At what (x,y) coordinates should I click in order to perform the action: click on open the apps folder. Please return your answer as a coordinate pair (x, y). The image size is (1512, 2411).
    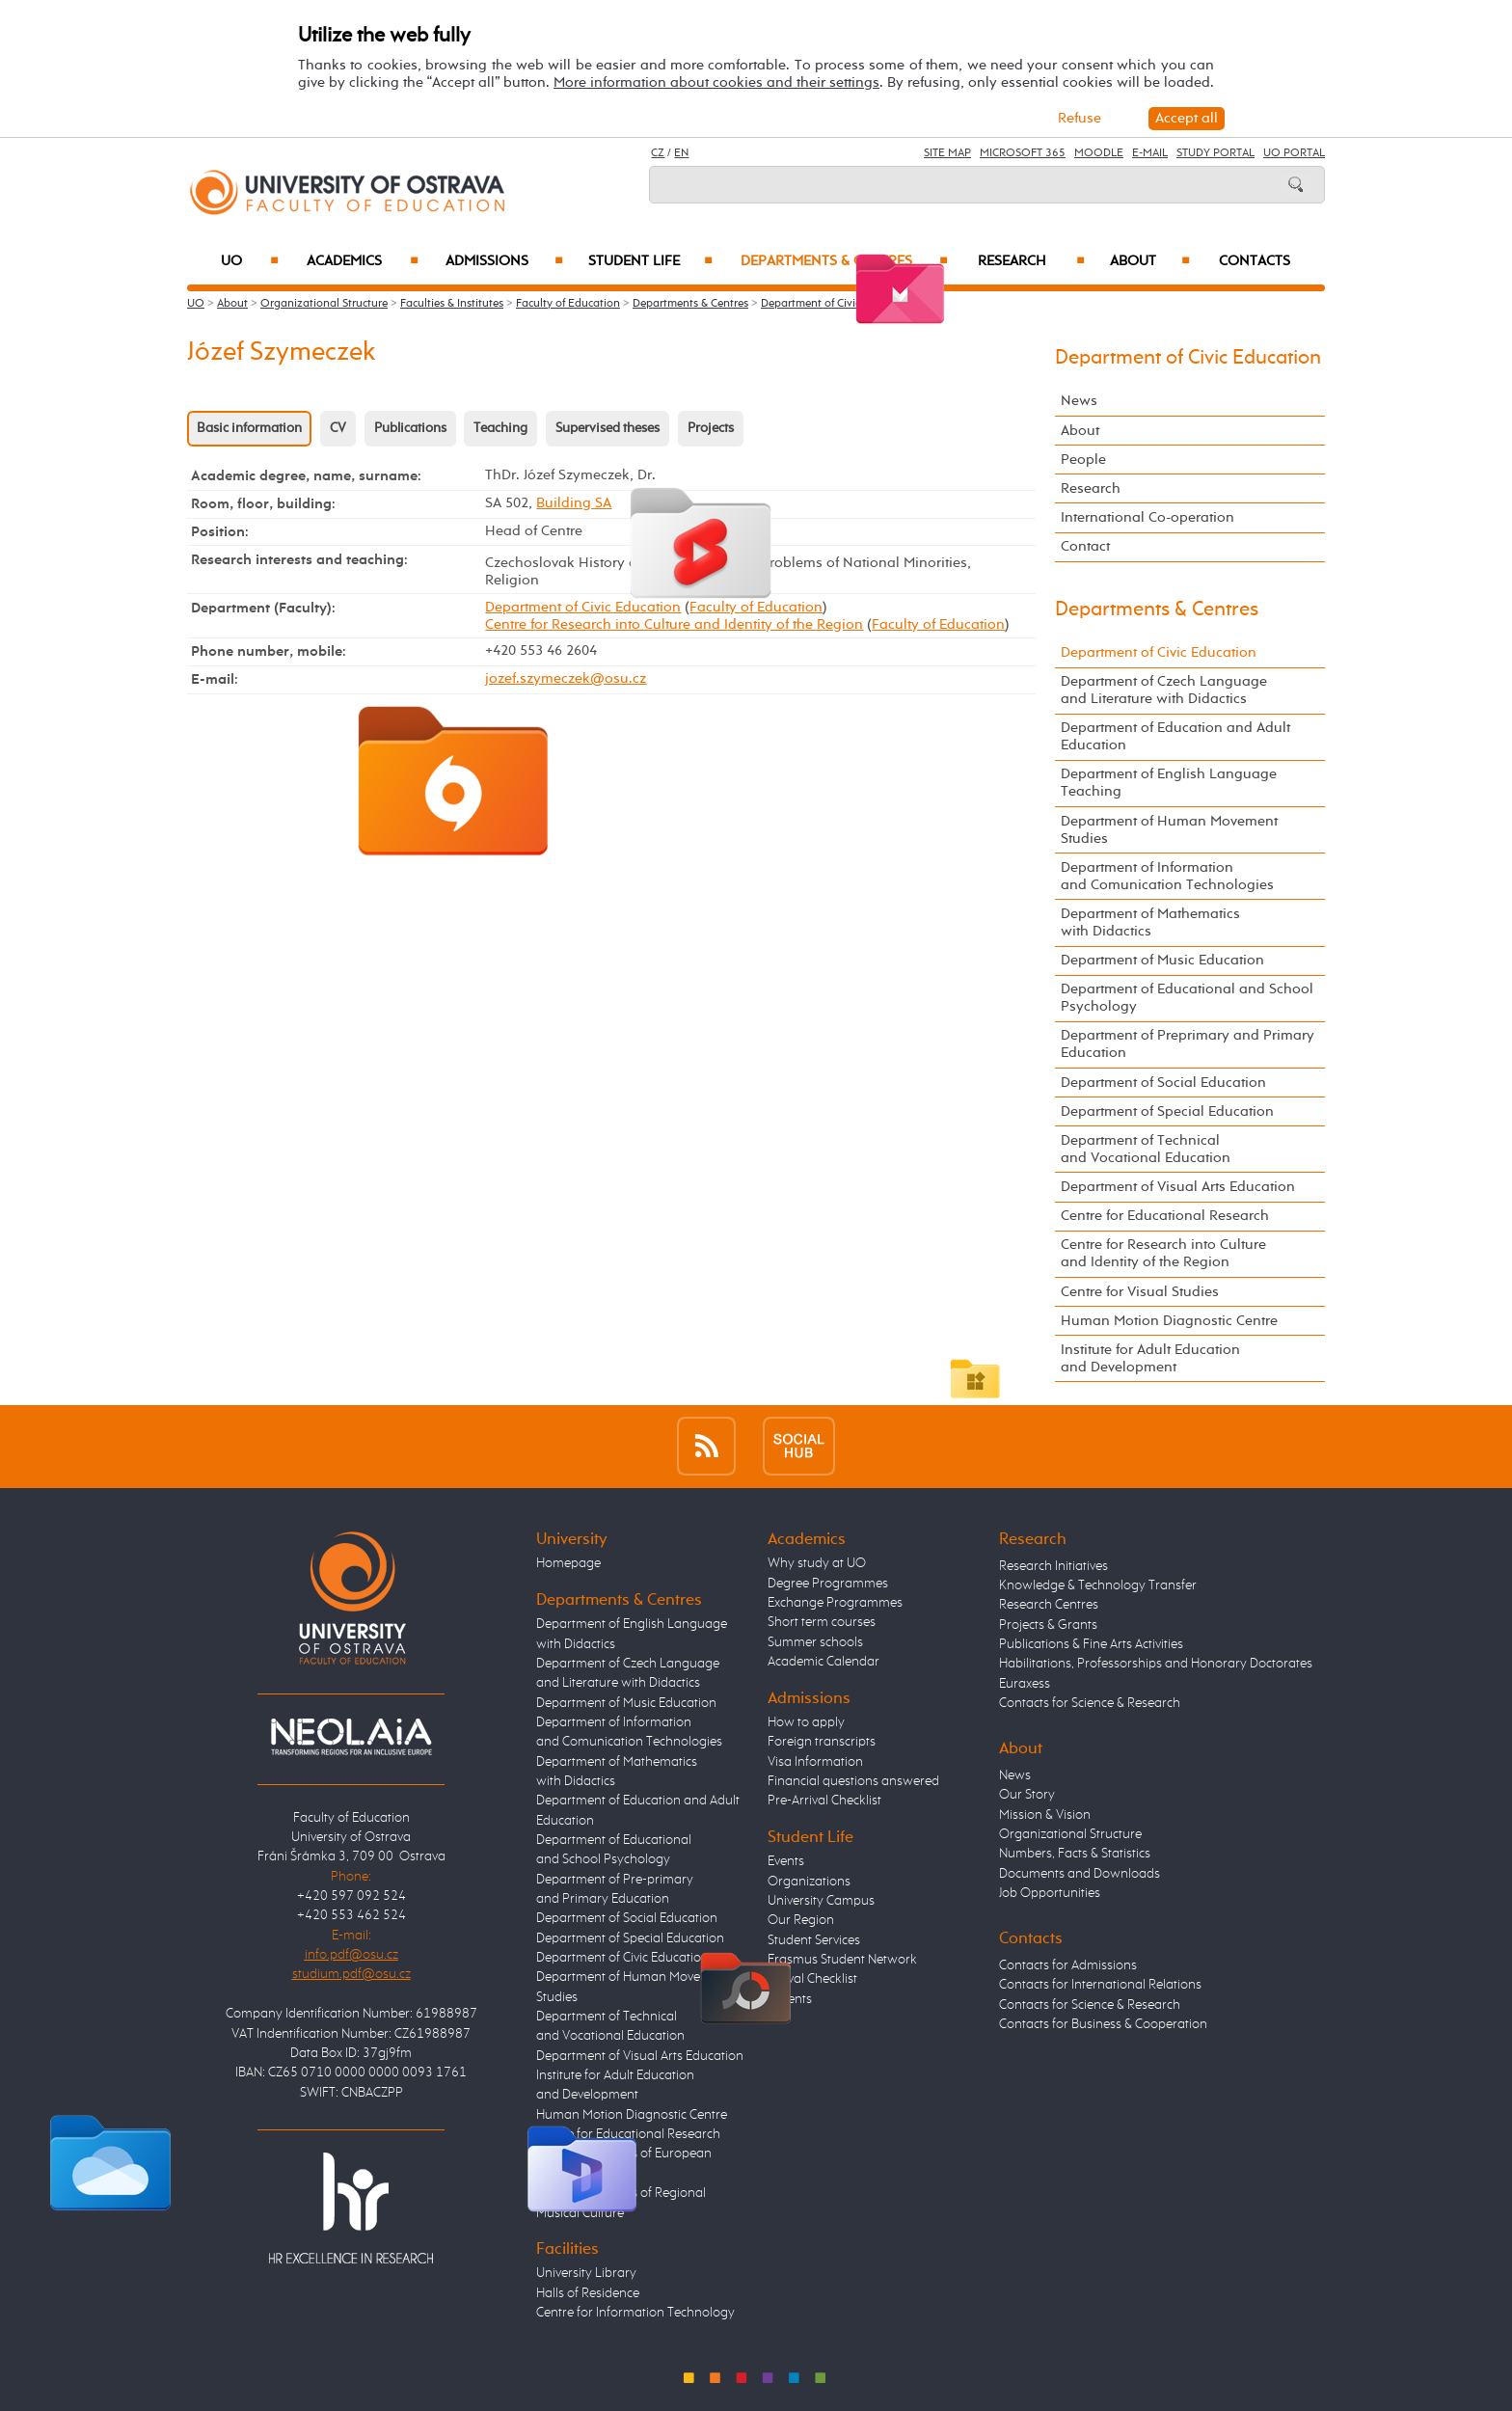
    Looking at the image, I should click on (975, 1380).